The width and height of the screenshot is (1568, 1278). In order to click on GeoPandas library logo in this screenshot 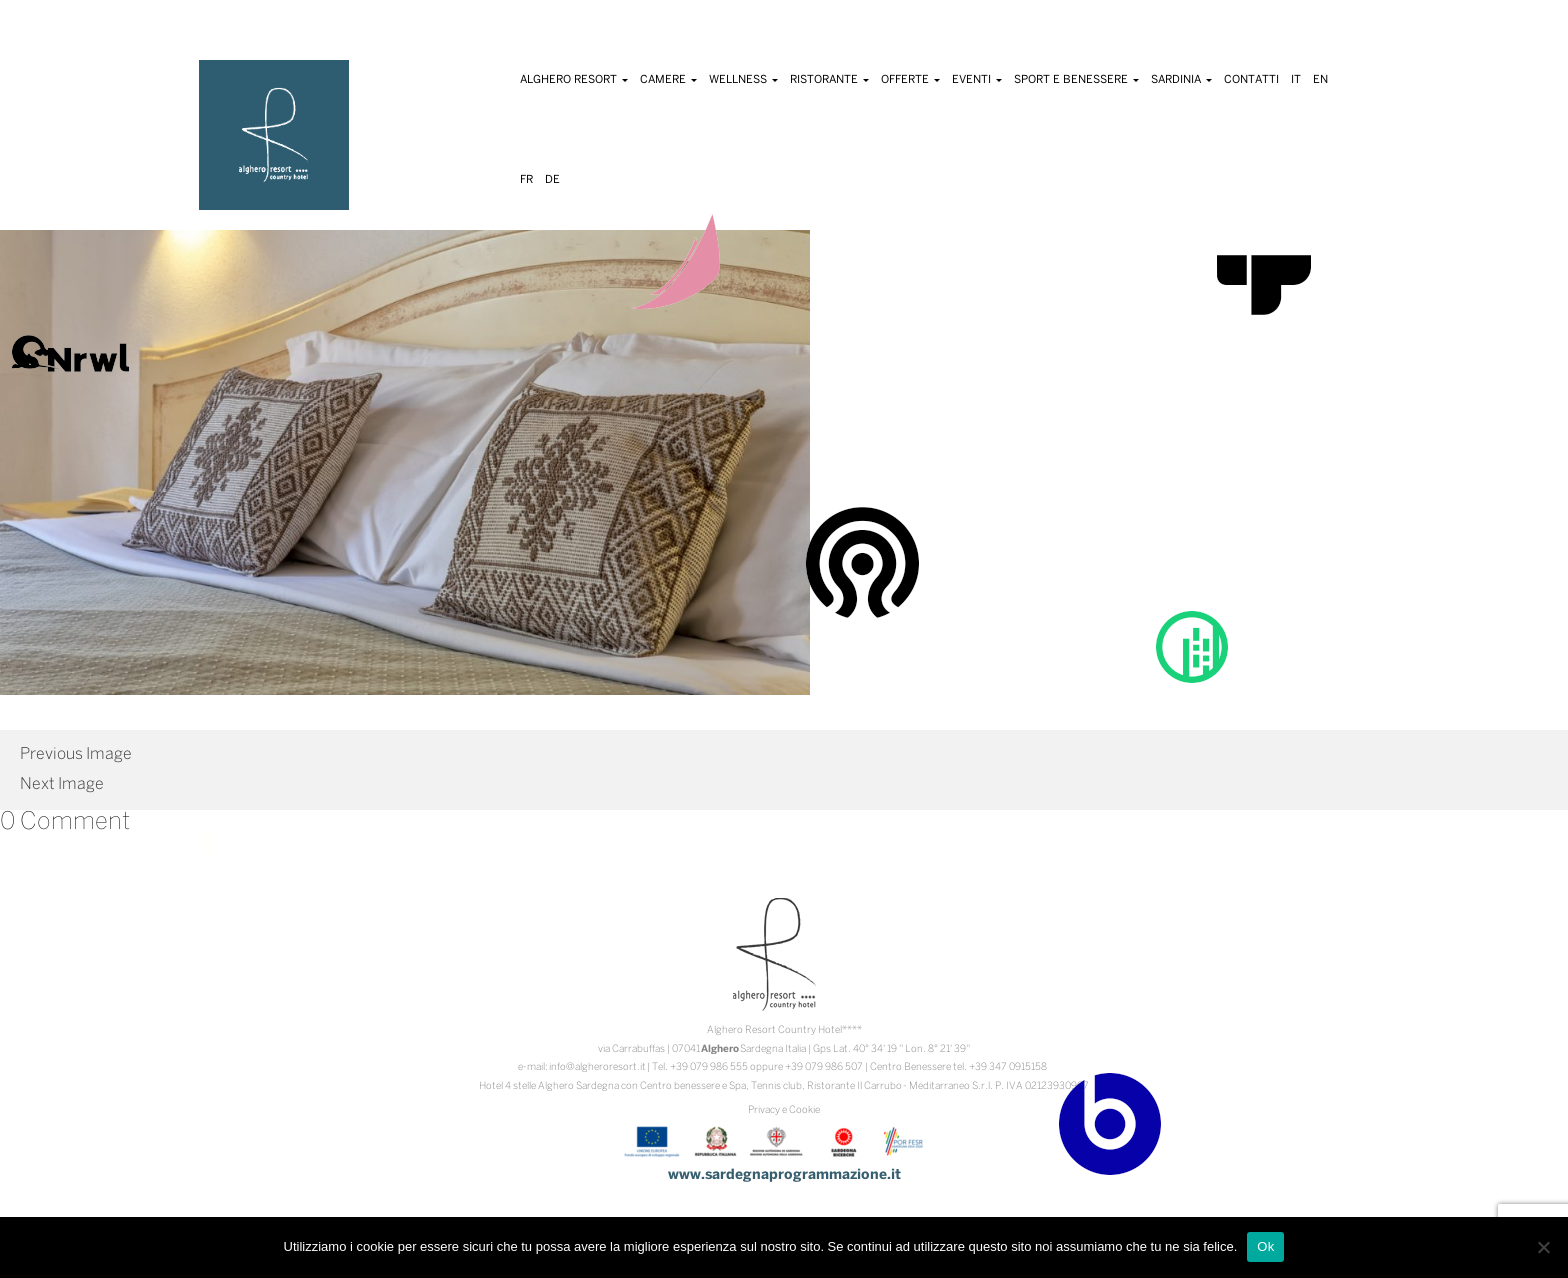, I will do `click(1192, 647)`.